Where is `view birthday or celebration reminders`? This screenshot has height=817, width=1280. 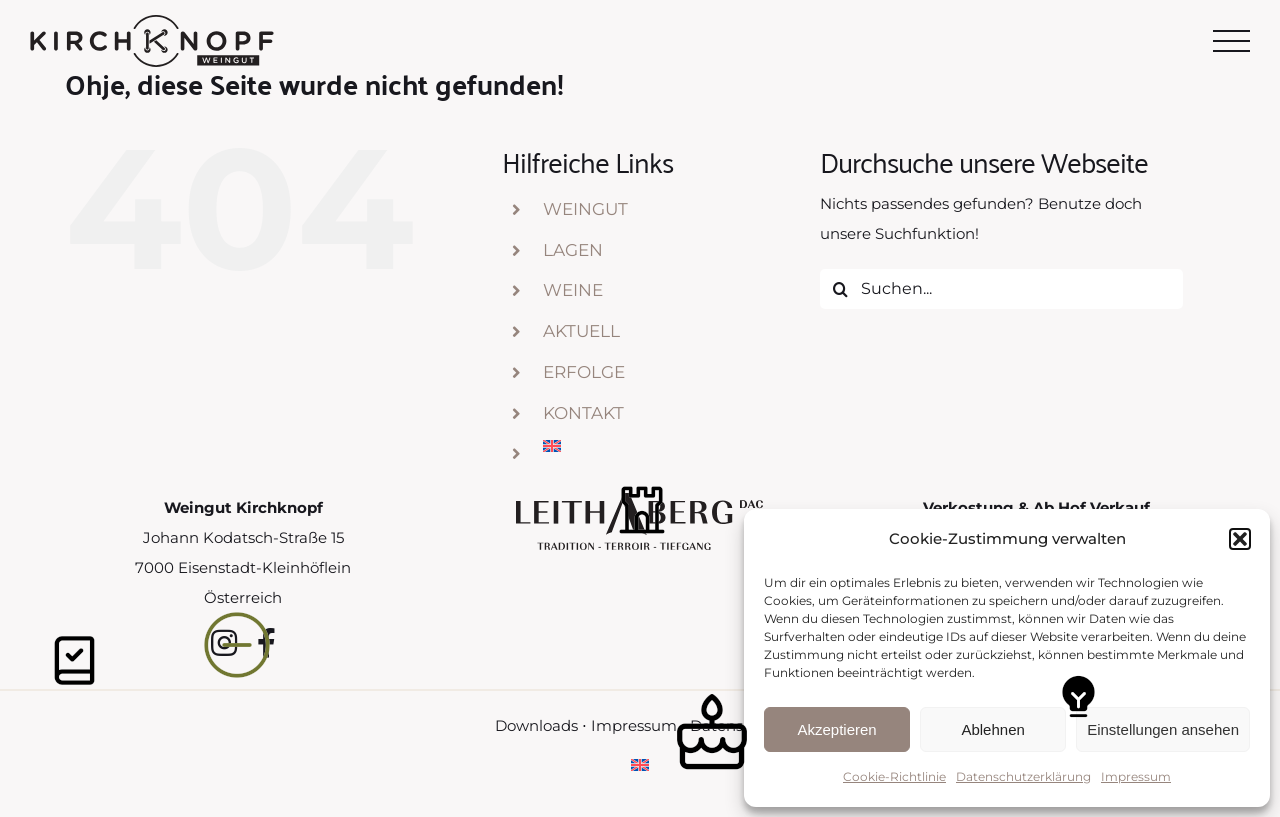 view birthday or celebration reminders is located at coordinates (712, 737).